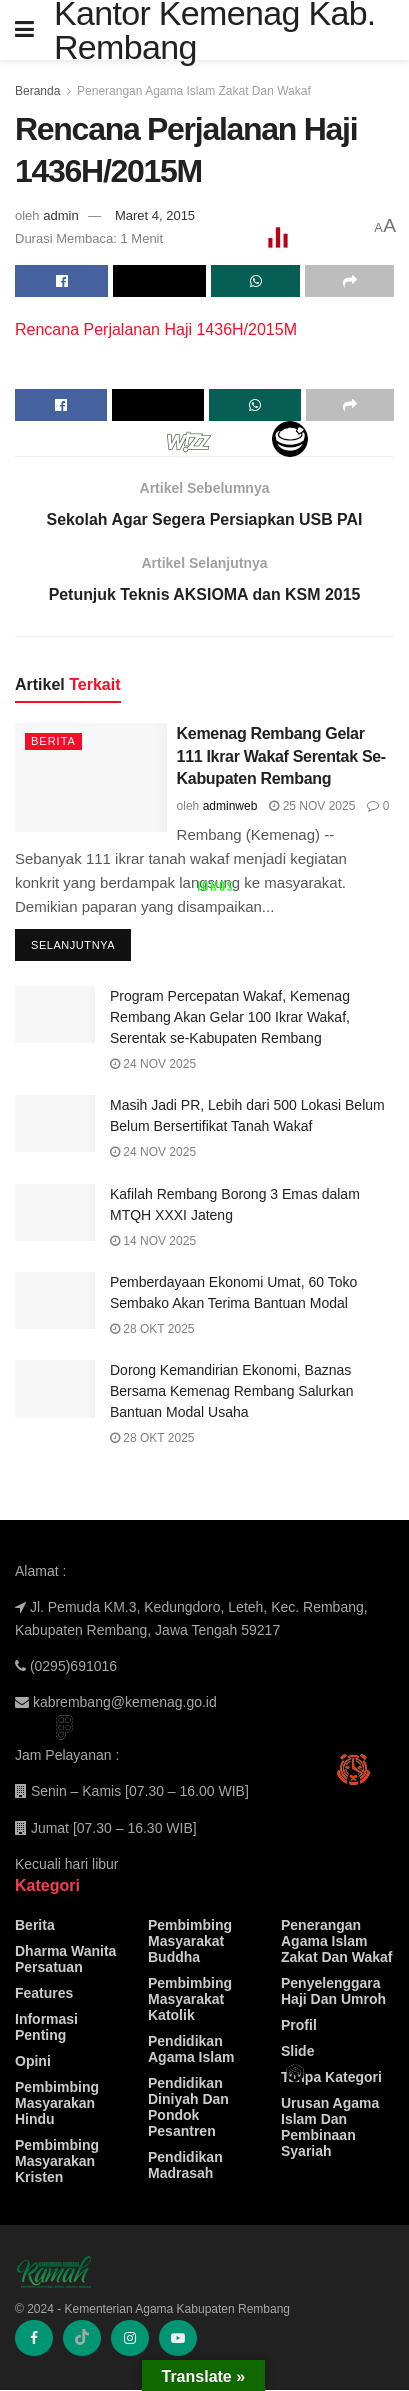  I want to click on visit the Wizz Air website or app, so click(189, 442).